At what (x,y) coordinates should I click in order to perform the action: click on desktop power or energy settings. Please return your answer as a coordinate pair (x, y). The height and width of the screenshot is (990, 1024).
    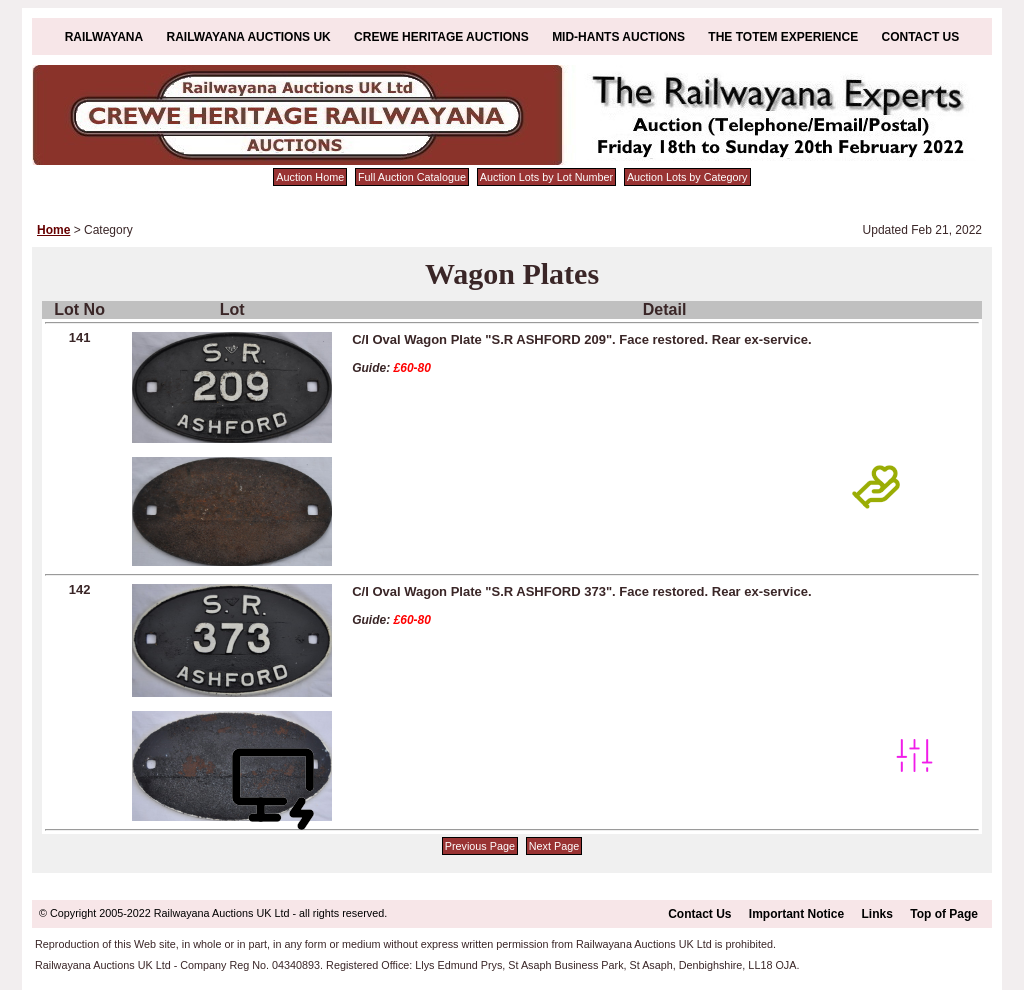
    Looking at the image, I should click on (273, 785).